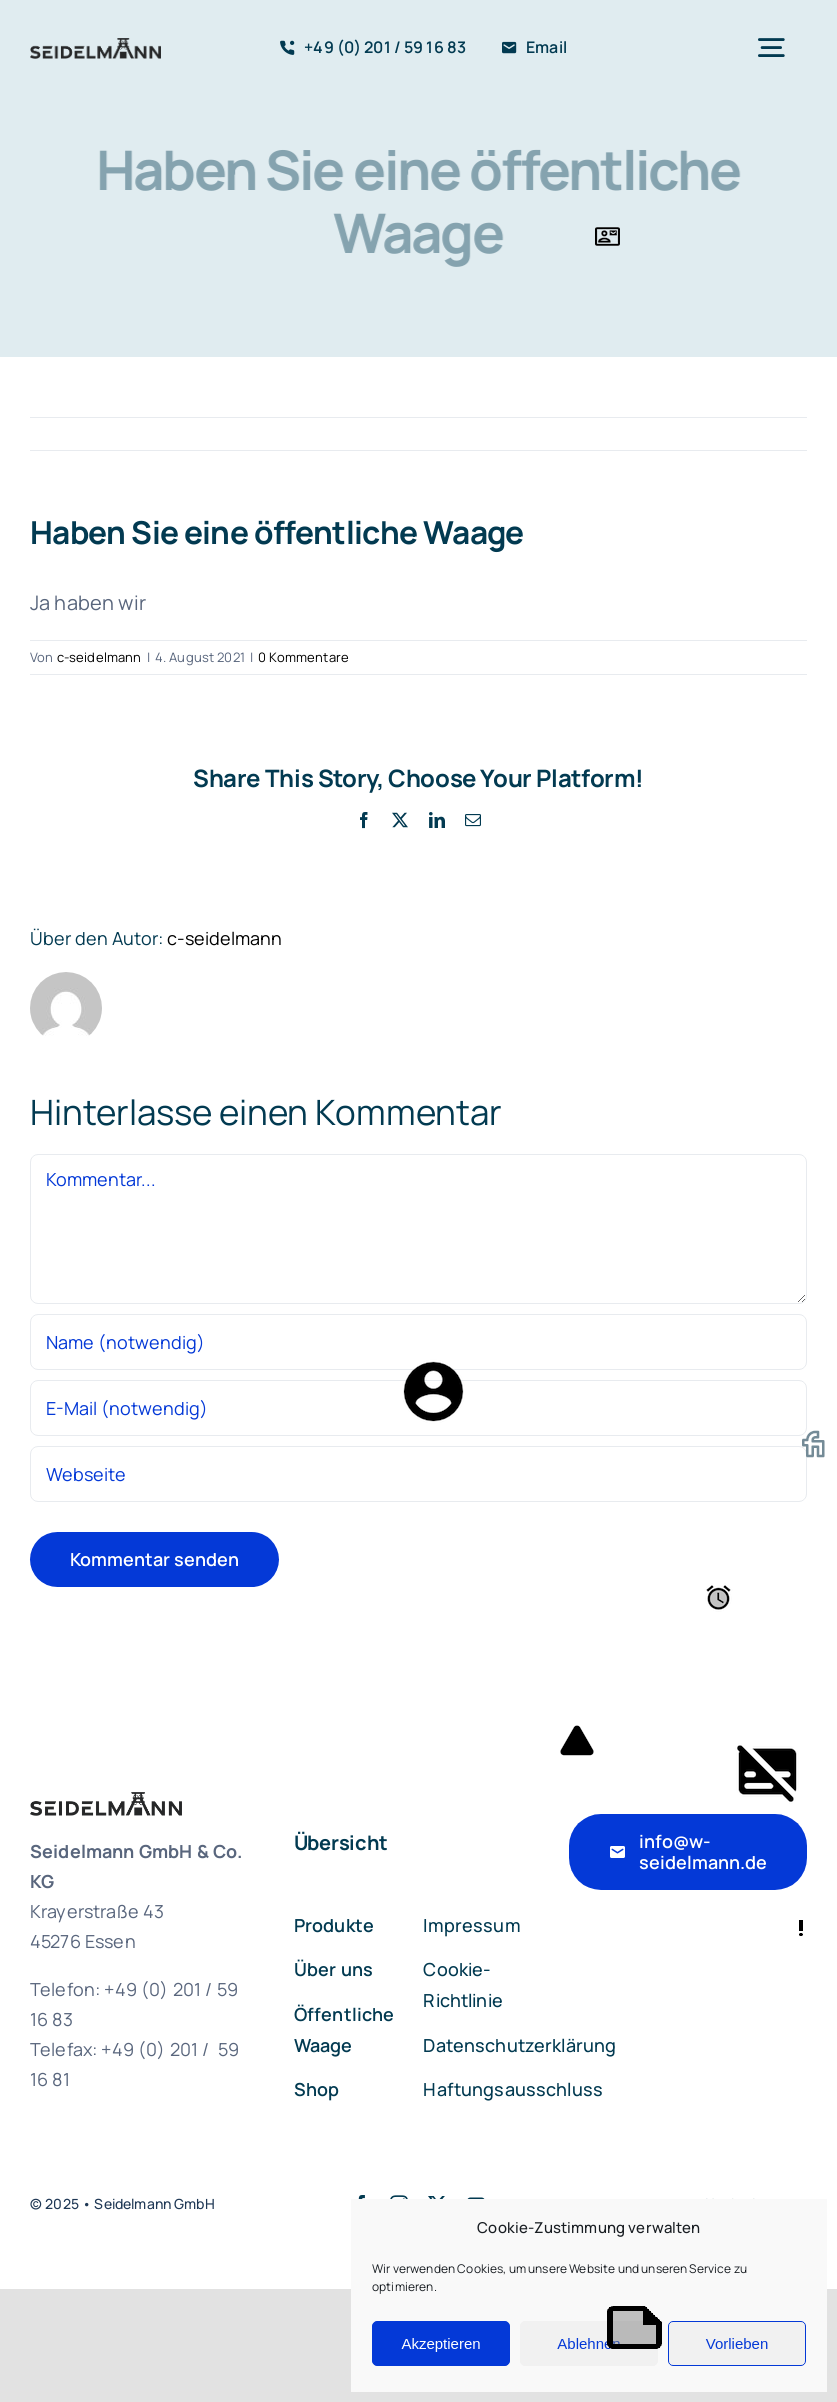 The image size is (837, 2402). Describe the element at coordinates (577, 1741) in the screenshot. I see `indicates a warning or alert status` at that location.